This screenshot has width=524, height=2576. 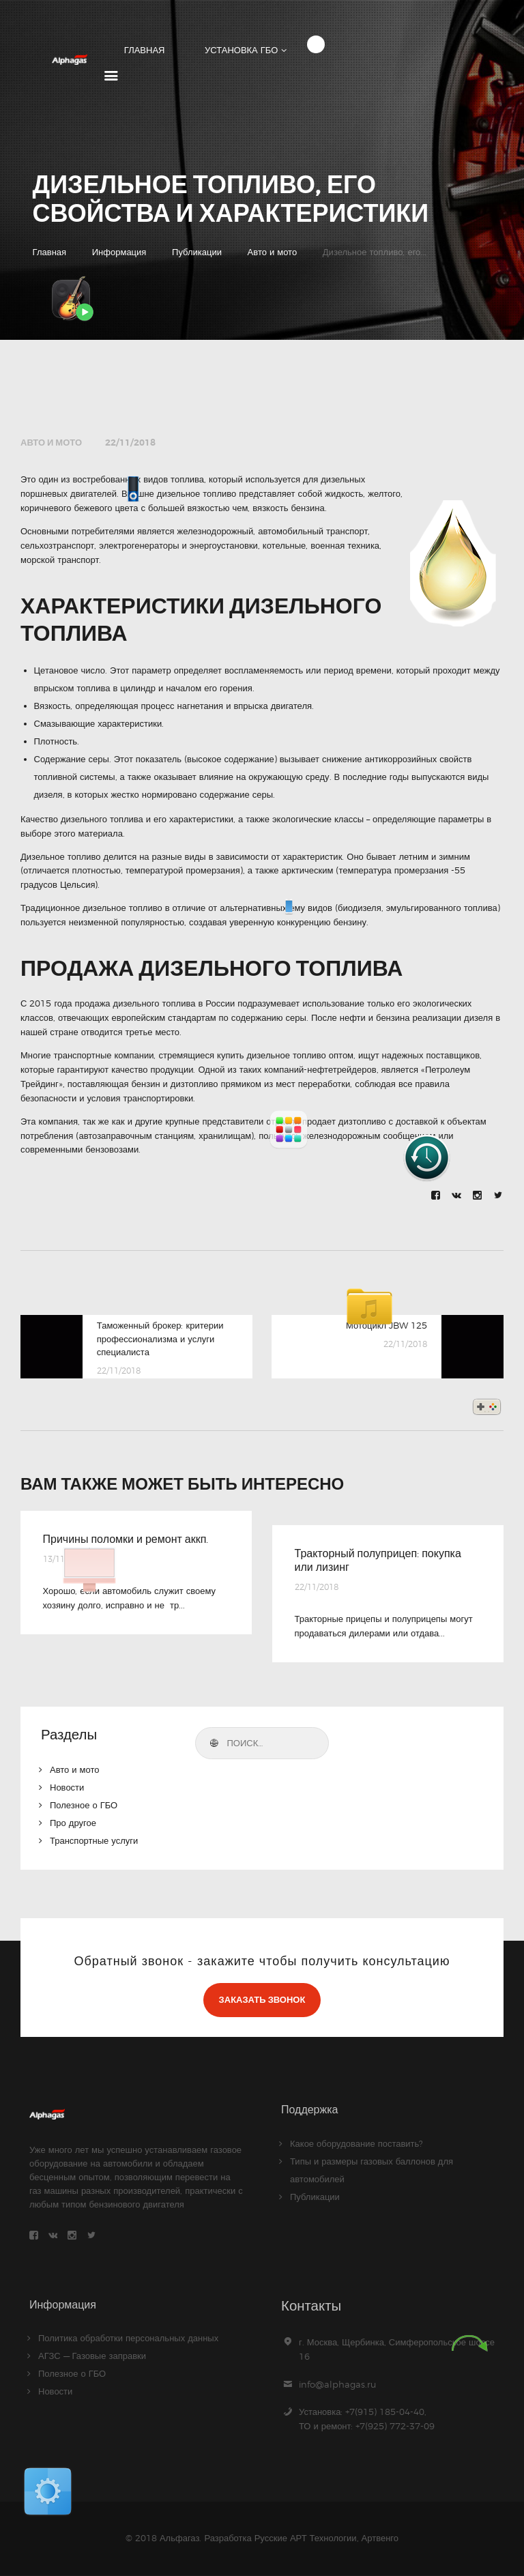 I want to click on represents a connected iMac device in system preferences, so click(x=89, y=1569).